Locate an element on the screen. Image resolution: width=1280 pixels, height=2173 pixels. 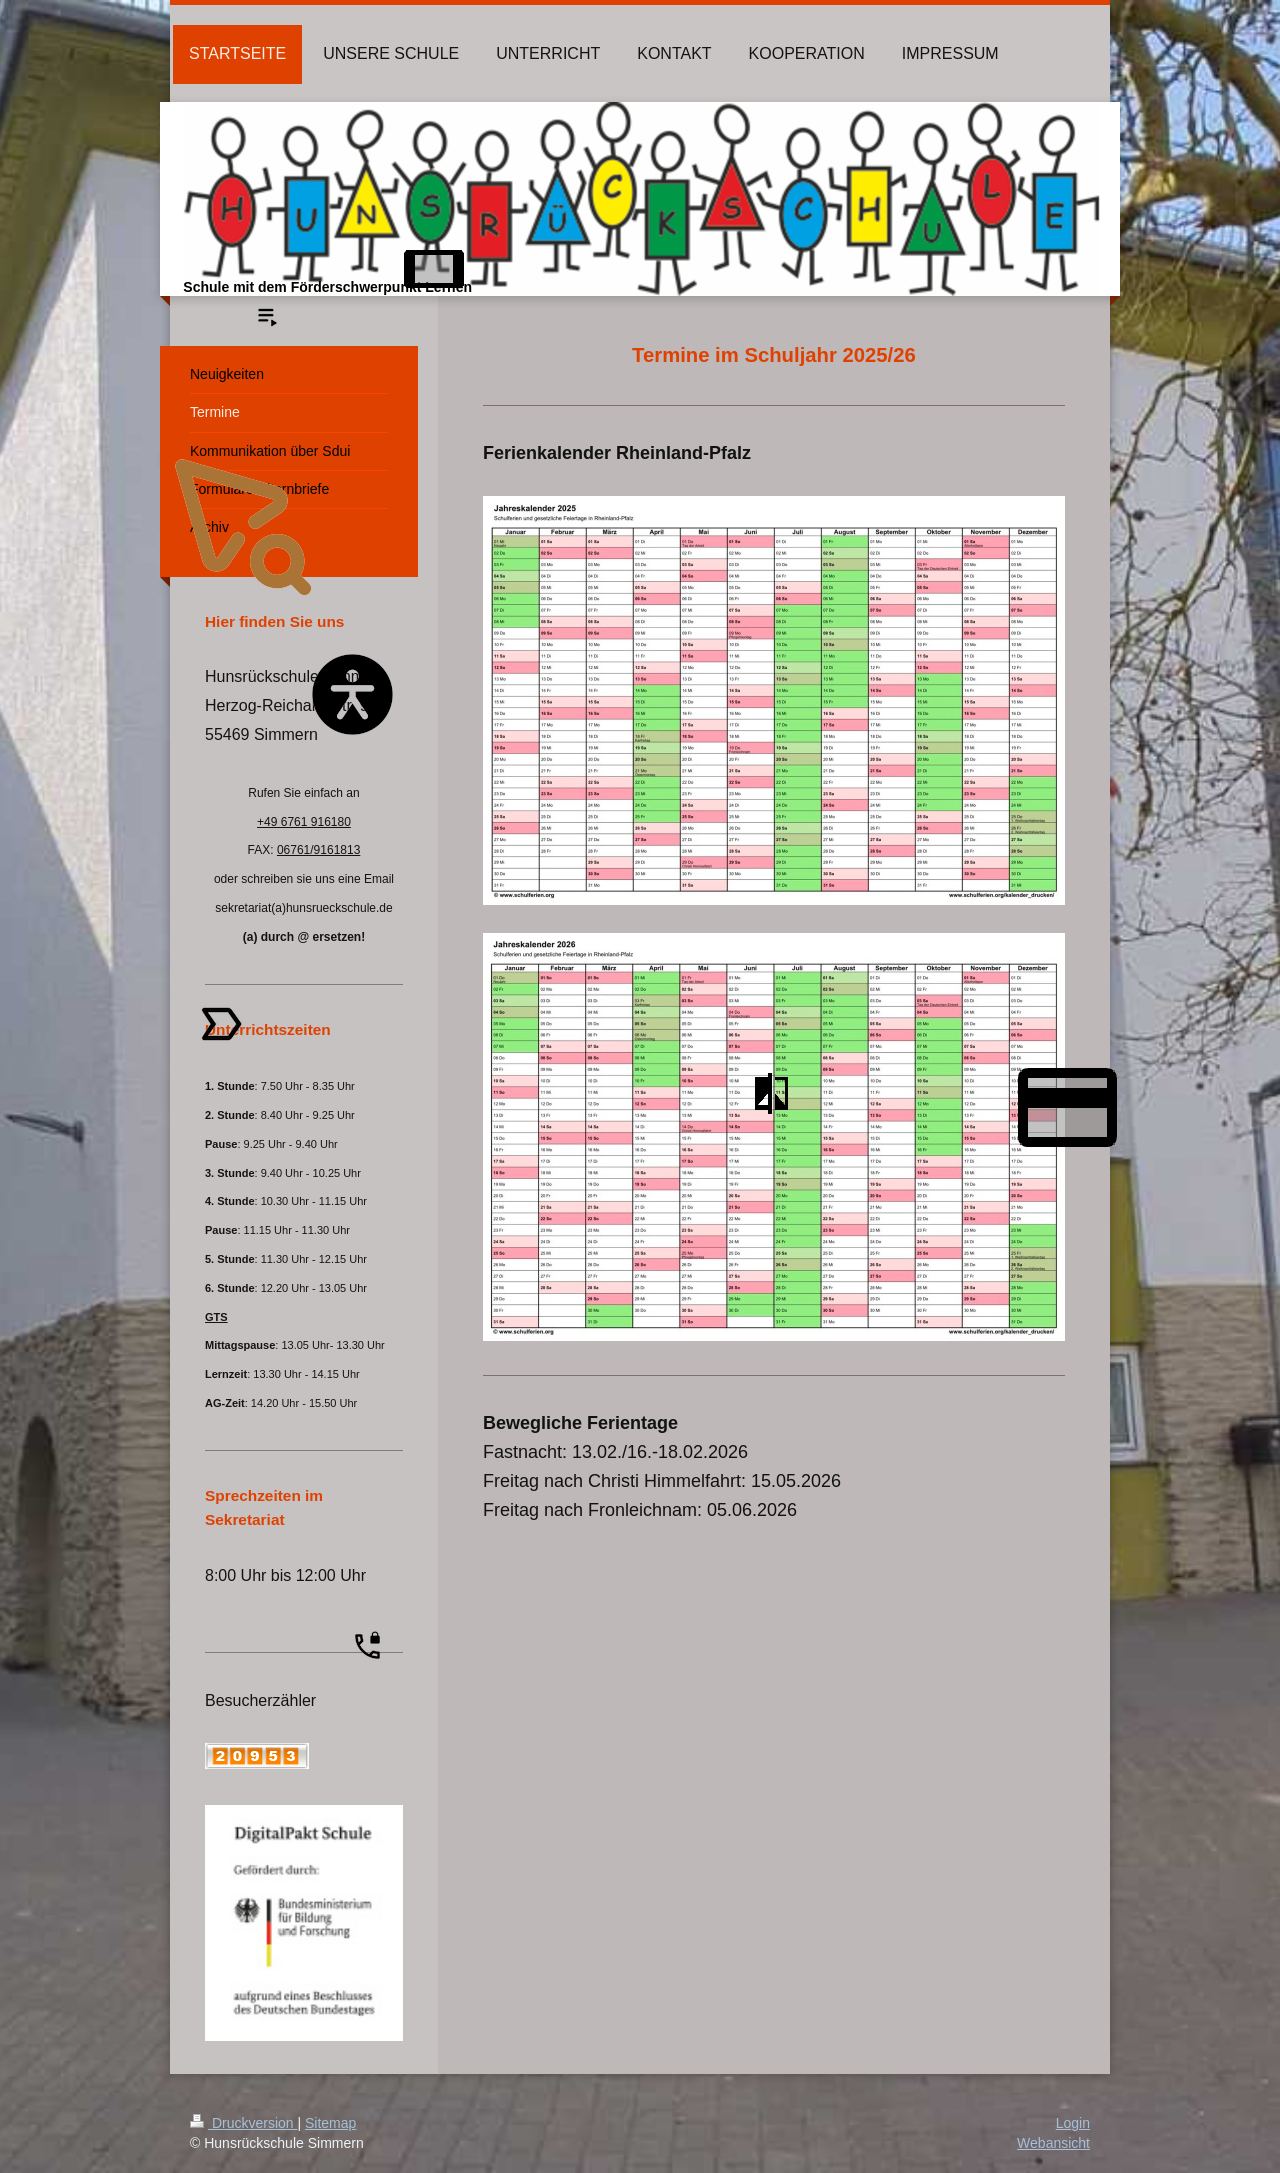
mark item as important is located at coordinates (221, 1024).